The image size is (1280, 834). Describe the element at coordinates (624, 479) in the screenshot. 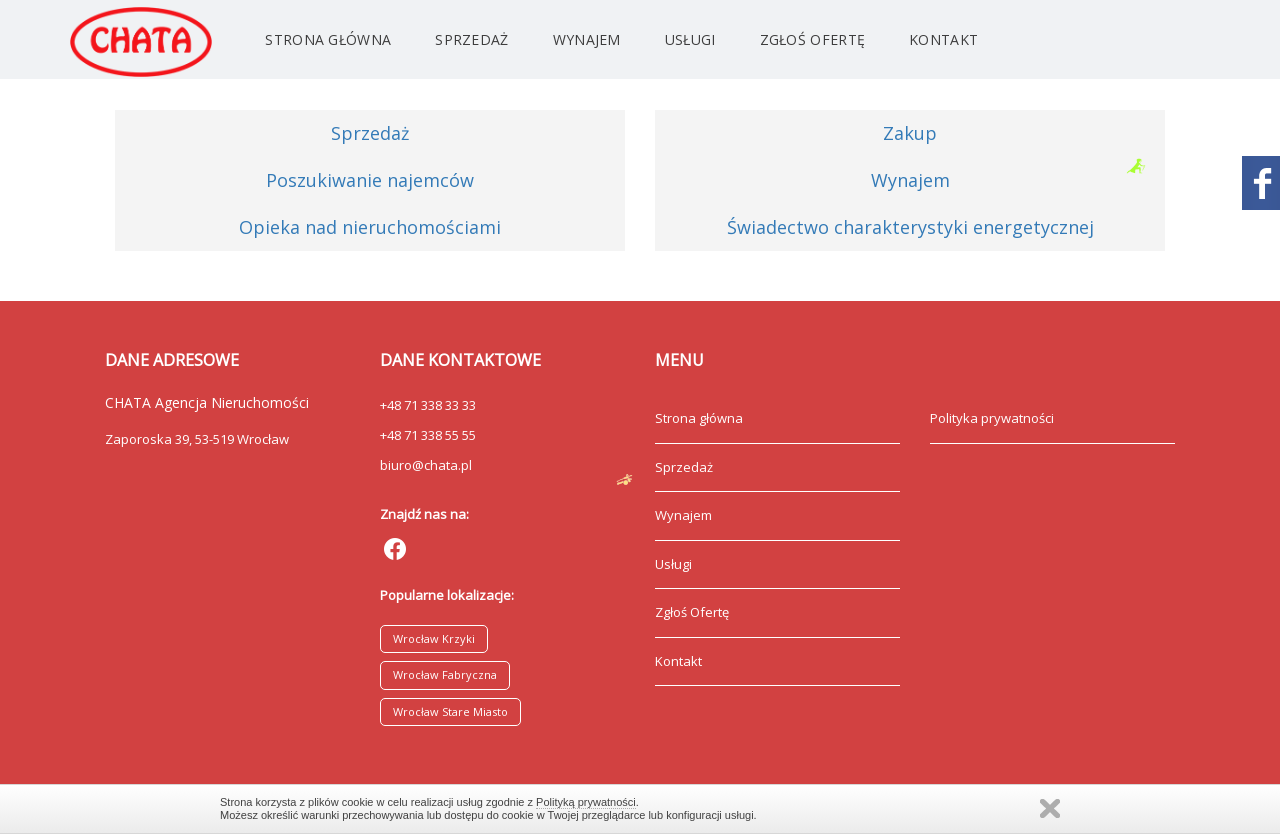

I see `ballista siege weapon icon for strategy game` at that location.